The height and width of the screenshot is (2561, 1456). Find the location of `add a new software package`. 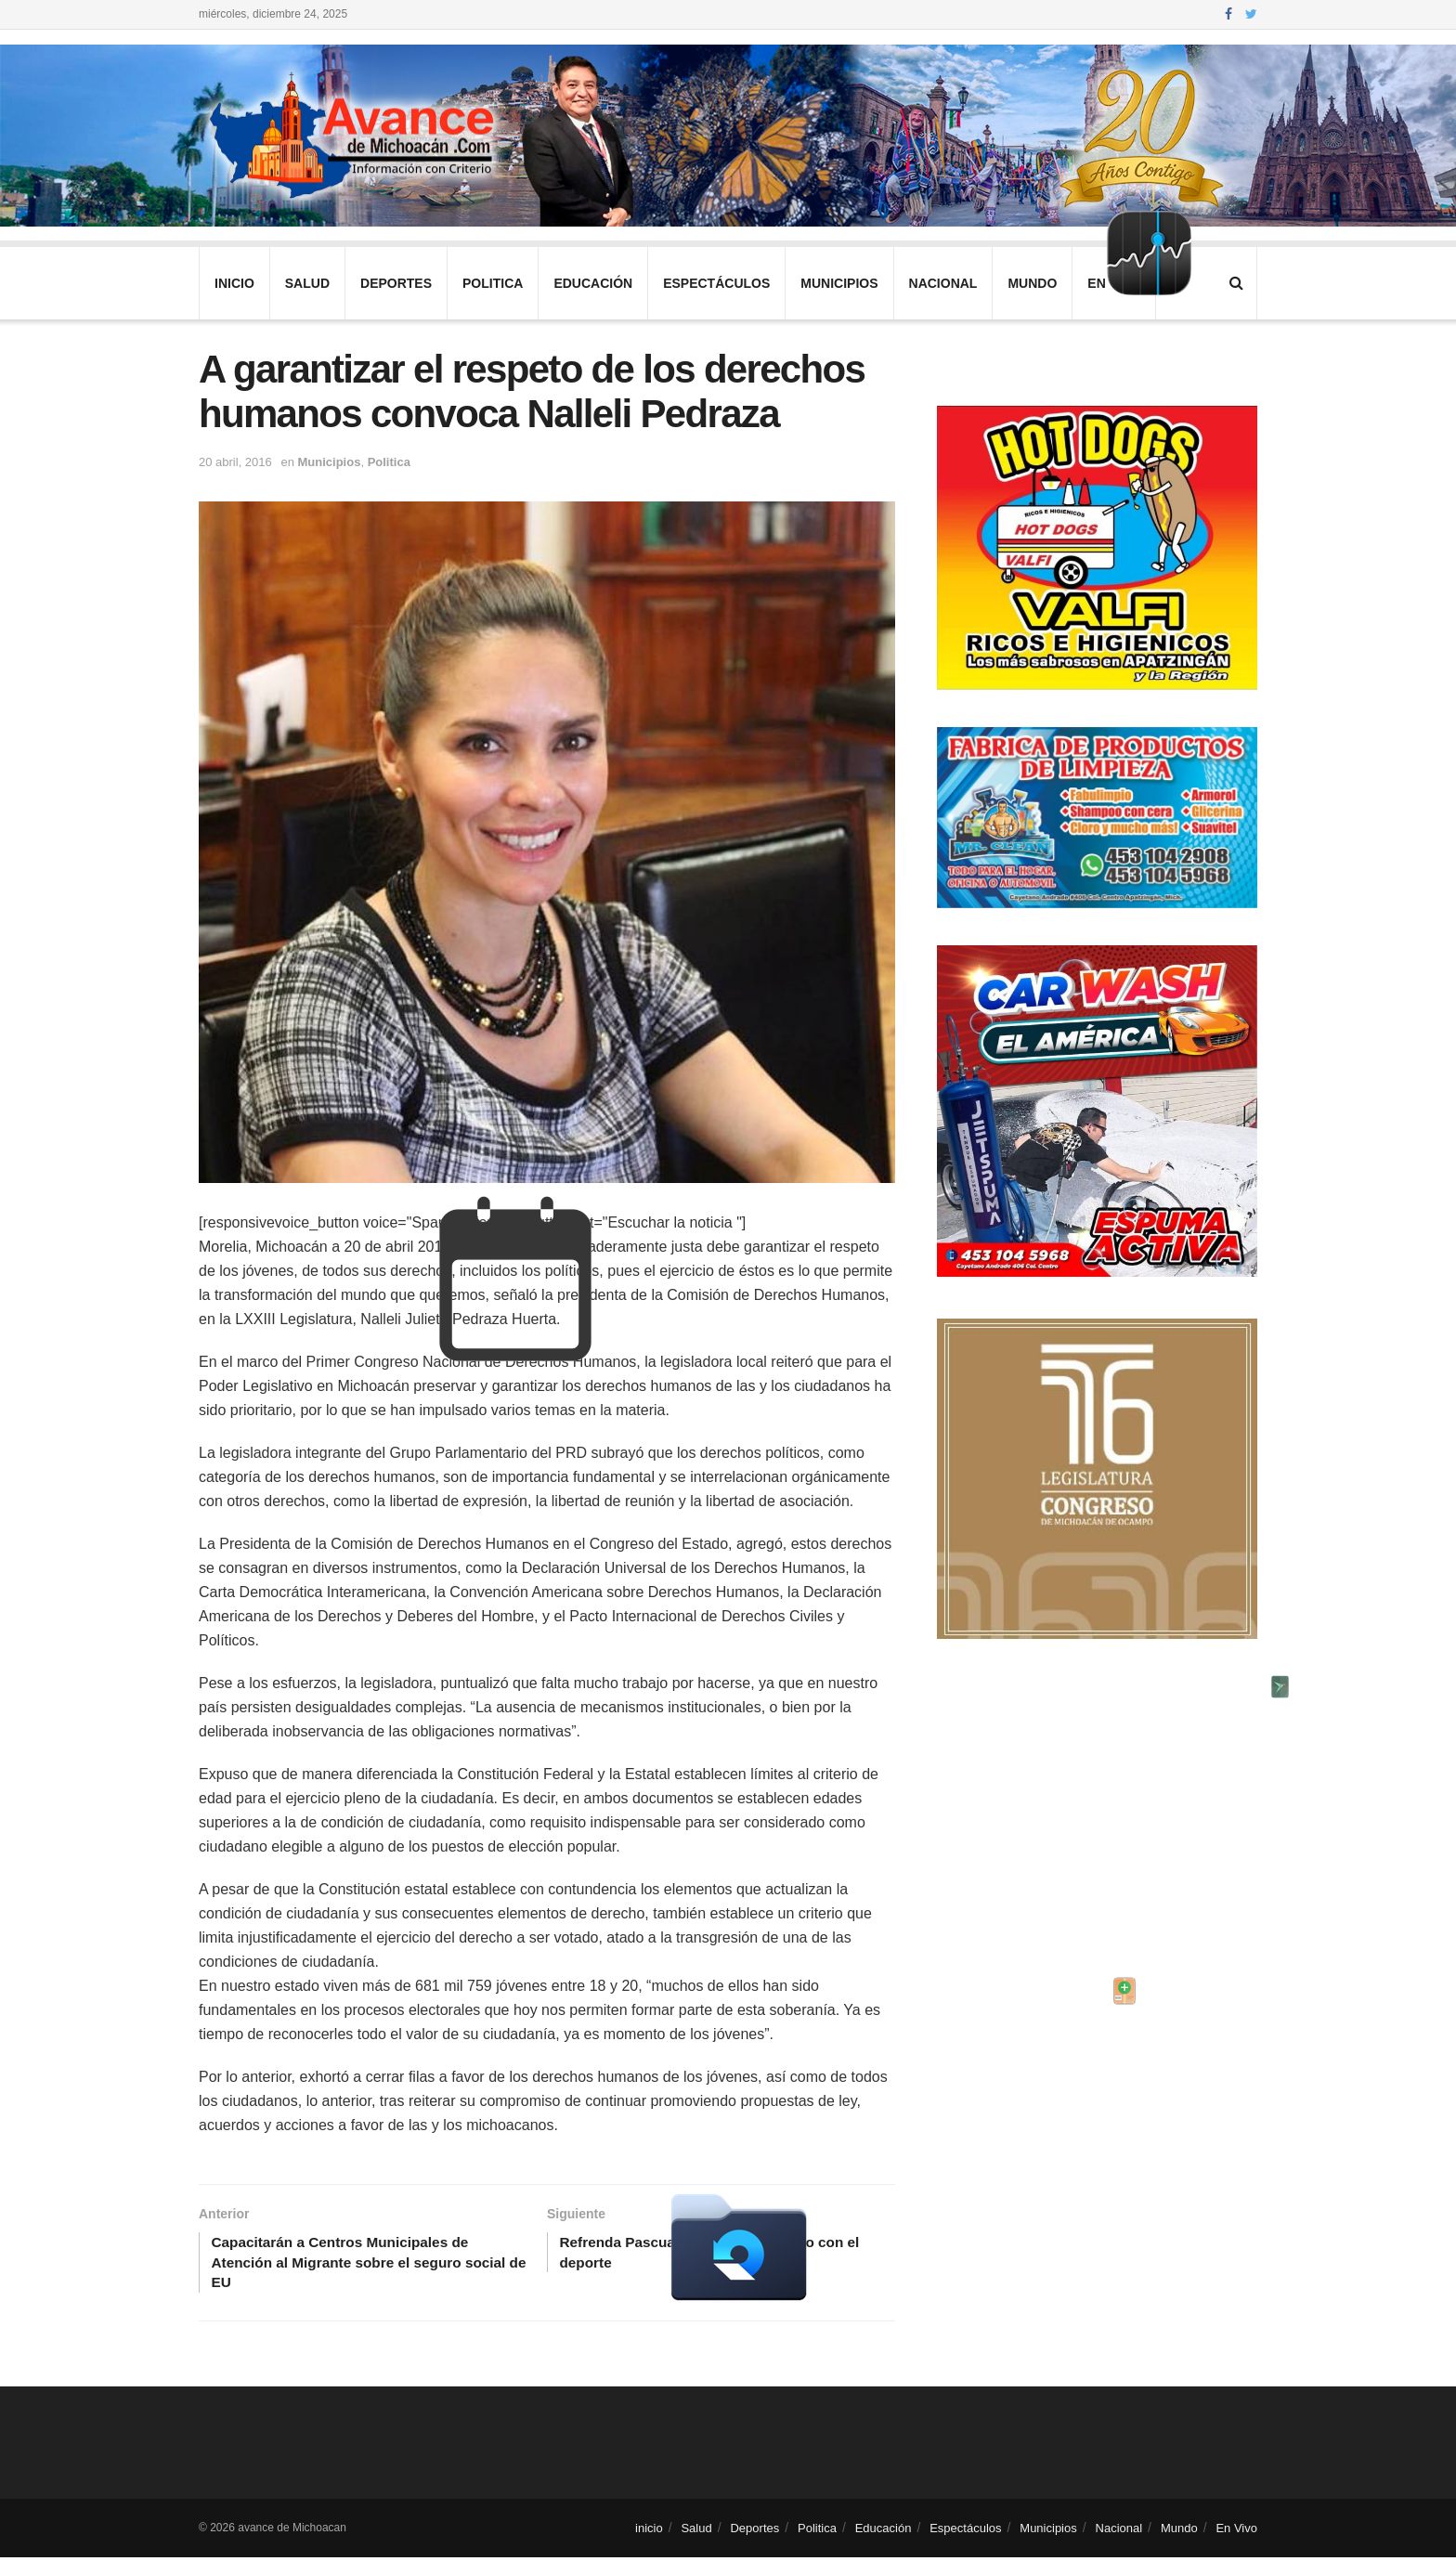

add a new software package is located at coordinates (1124, 1991).